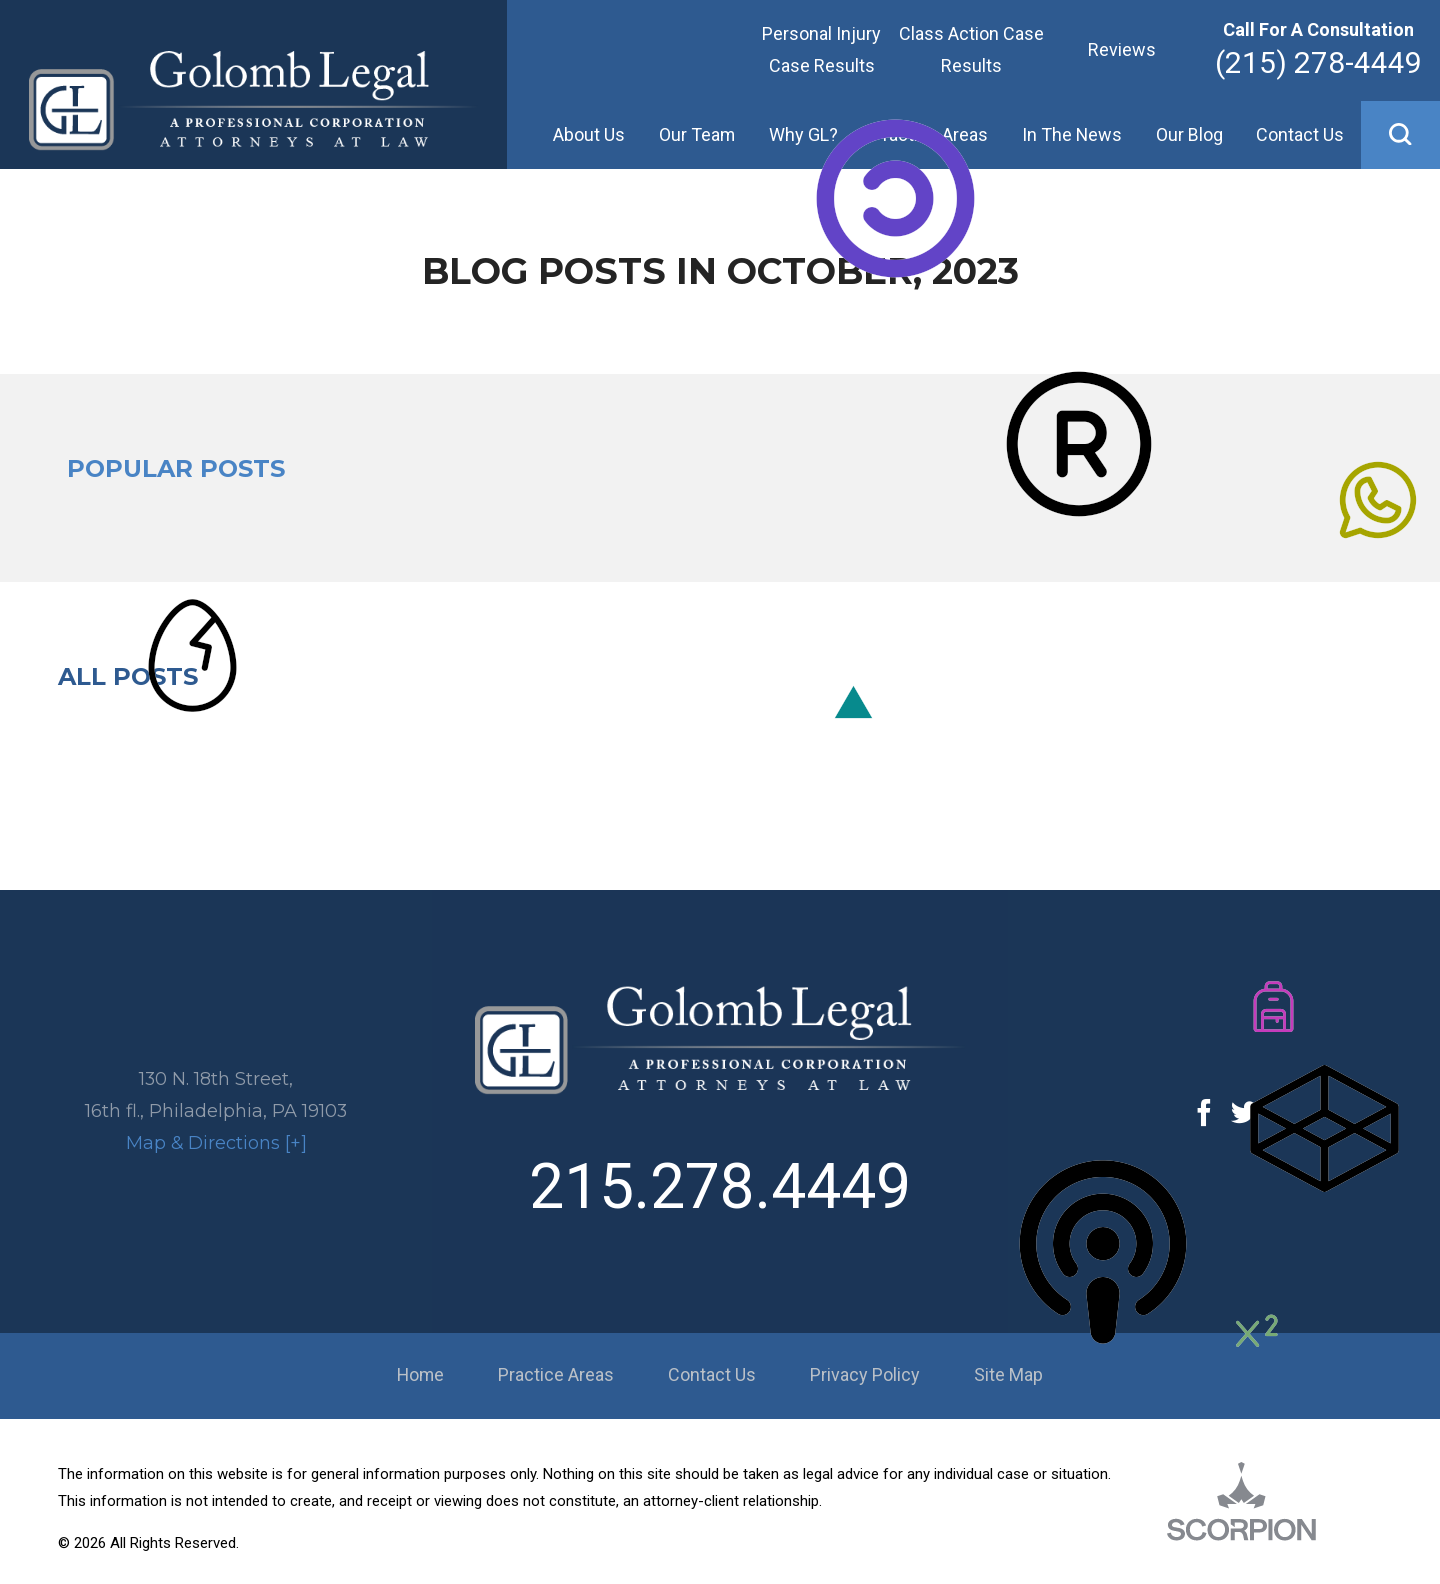 The height and width of the screenshot is (1584, 1440). Describe the element at coordinates (895, 198) in the screenshot. I see `indicates copyleft licensing status` at that location.